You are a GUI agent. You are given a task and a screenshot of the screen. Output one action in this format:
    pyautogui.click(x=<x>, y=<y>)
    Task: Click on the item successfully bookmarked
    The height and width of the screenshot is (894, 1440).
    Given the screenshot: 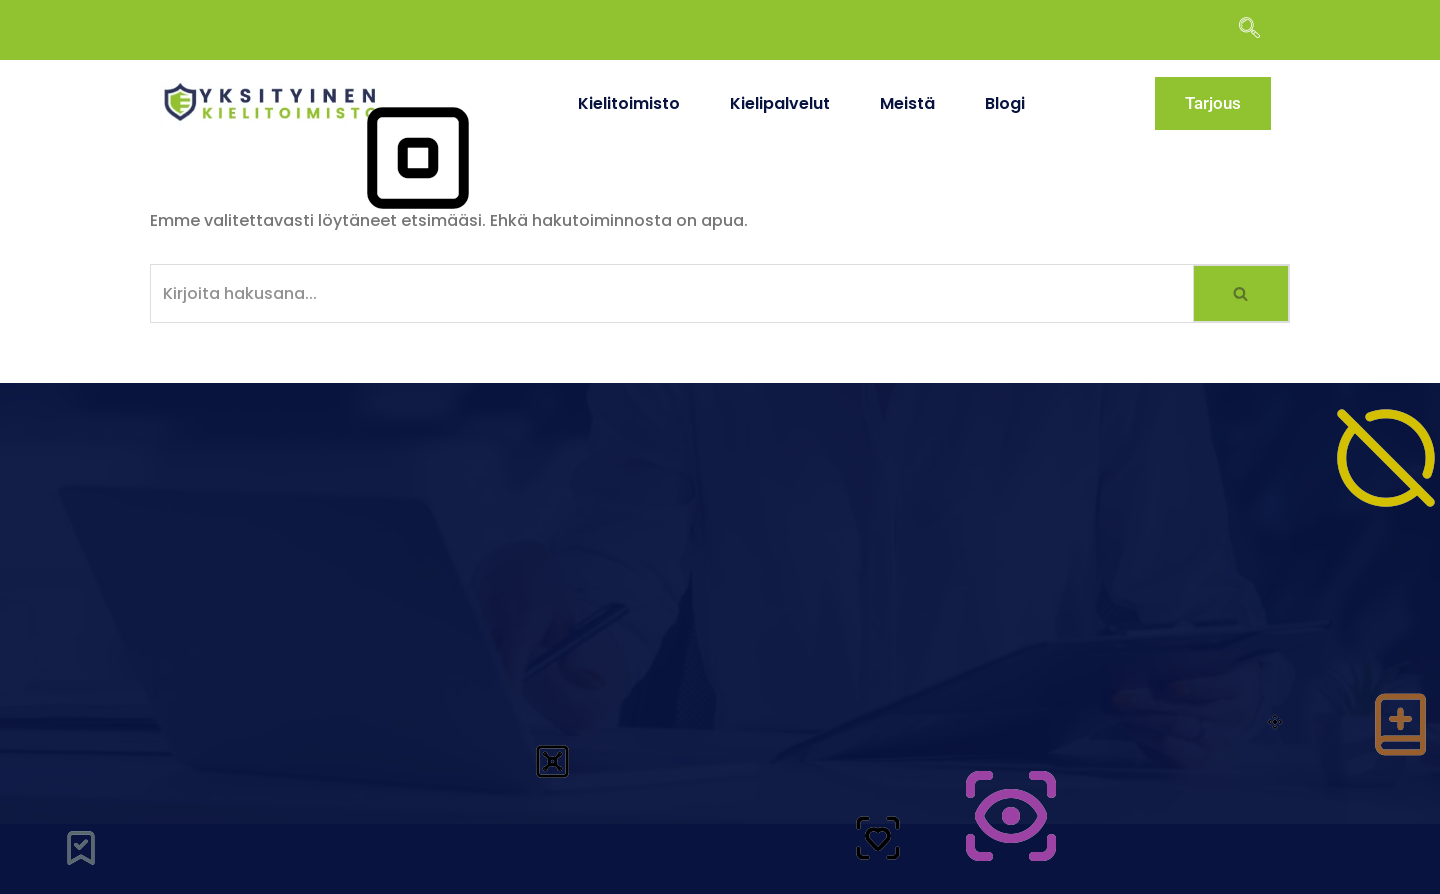 What is the action you would take?
    pyautogui.click(x=81, y=848)
    